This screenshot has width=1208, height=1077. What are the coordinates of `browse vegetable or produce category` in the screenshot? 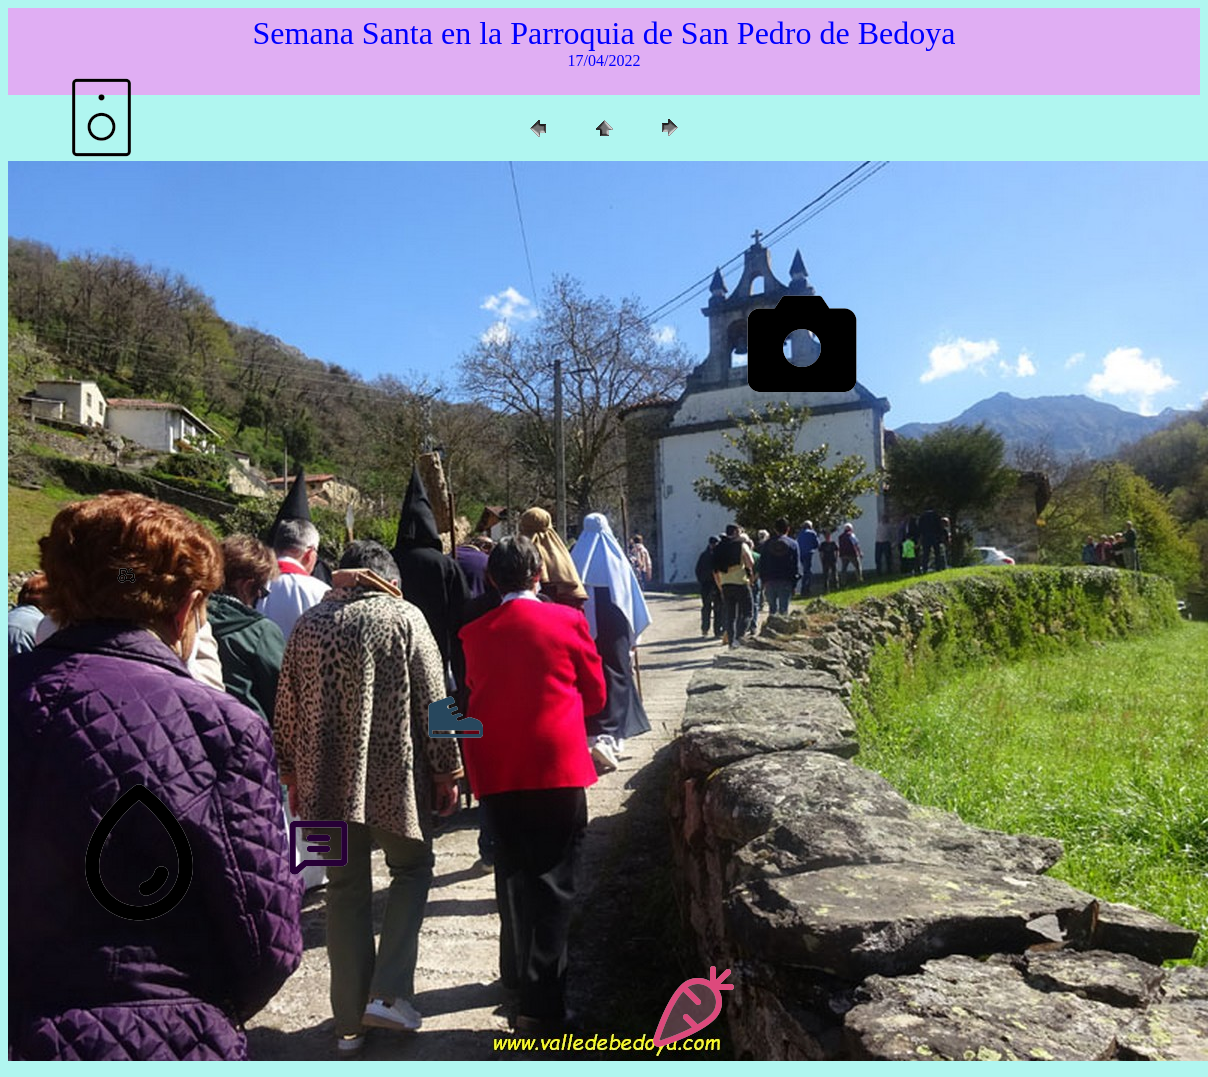 It's located at (692, 1008).